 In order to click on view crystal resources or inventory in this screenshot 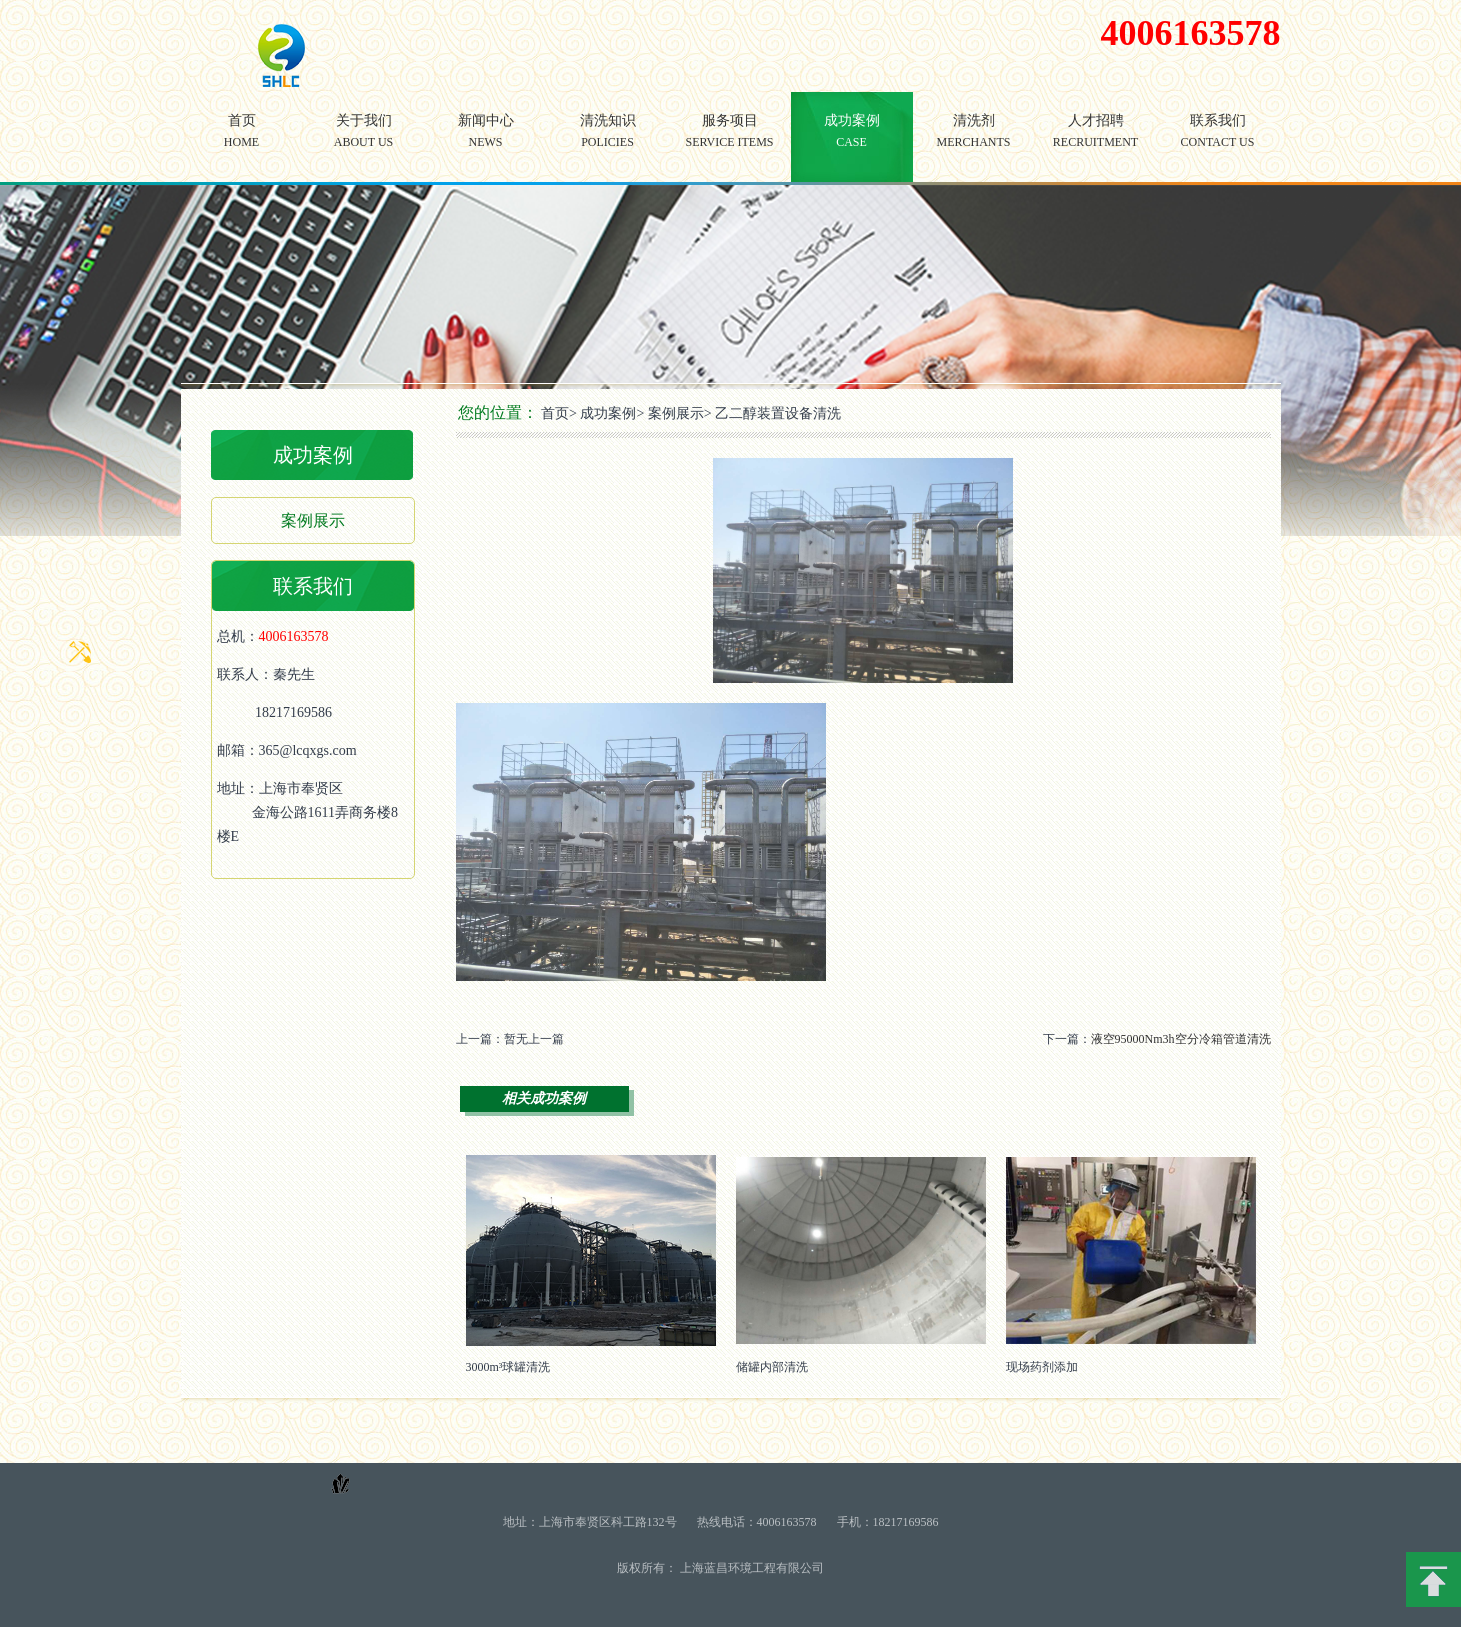, I will do `click(340, 1483)`.